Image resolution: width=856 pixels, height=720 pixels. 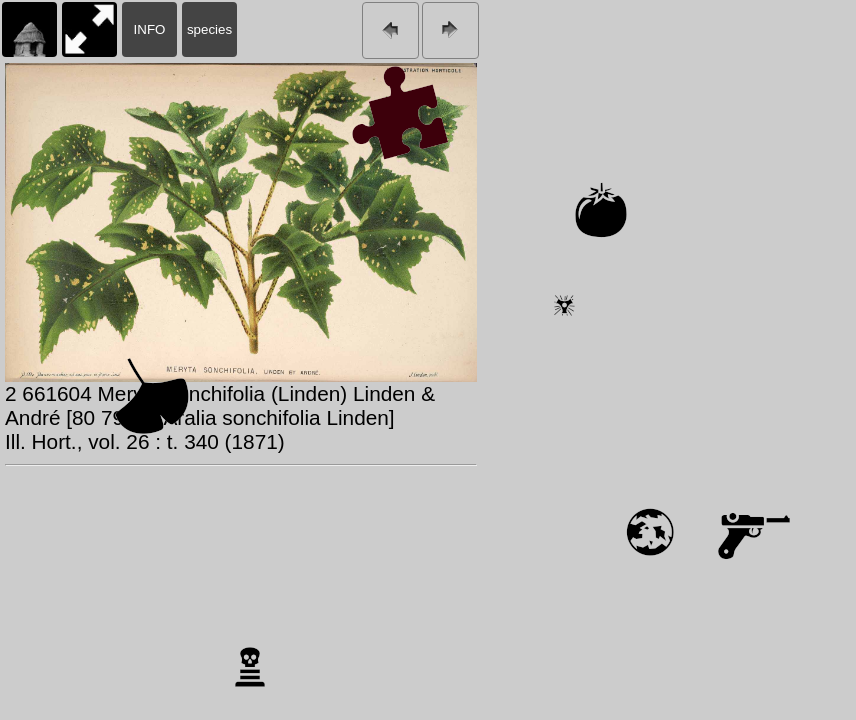 I want to click on view world map or global overview, so click(x=650, y=532).